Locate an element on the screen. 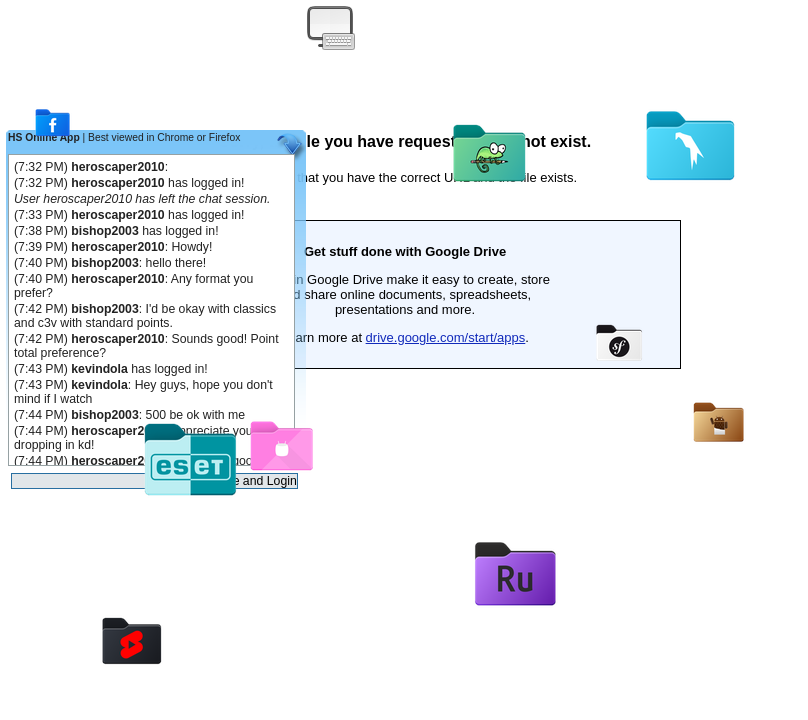  open folder containing facebook-related files is located at coordinates (52, 123).